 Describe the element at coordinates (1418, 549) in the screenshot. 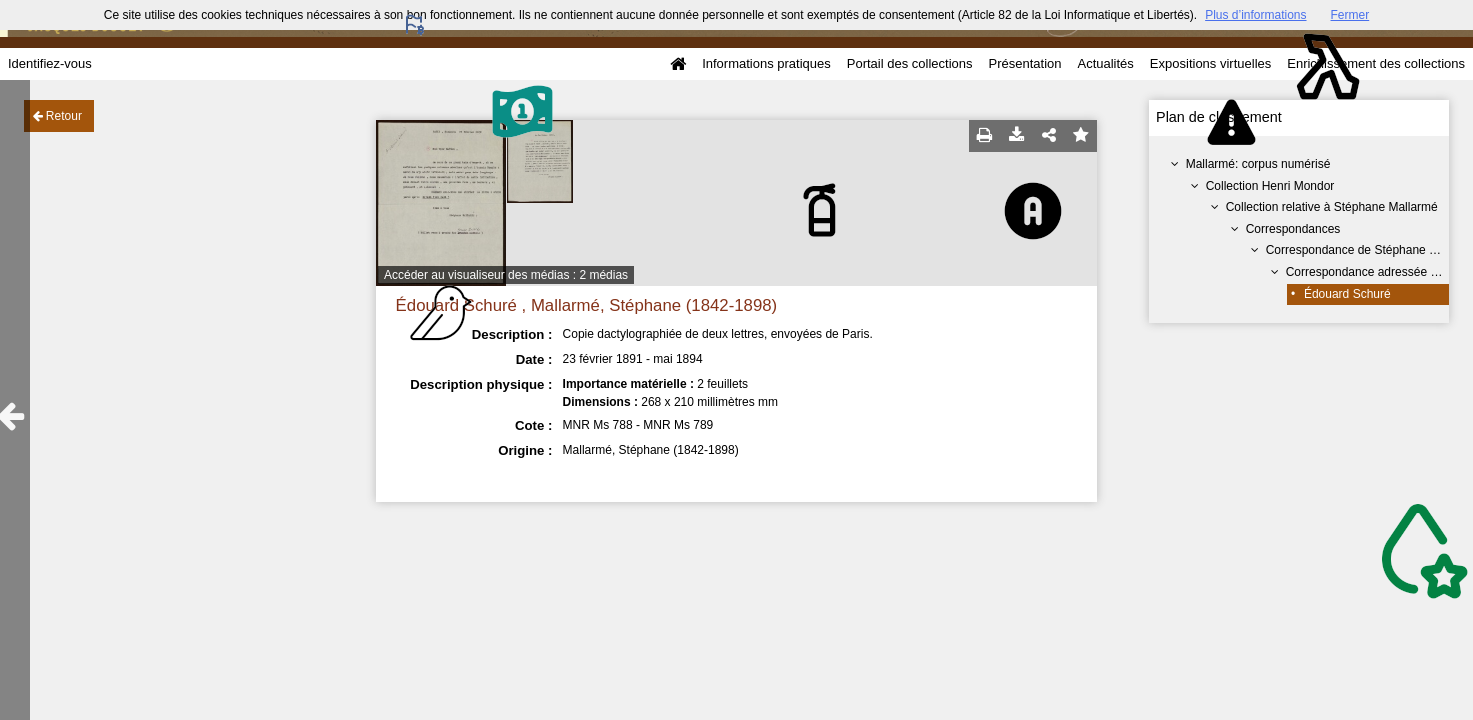

I see `mark a water or hydration entry as favorite` at that location.